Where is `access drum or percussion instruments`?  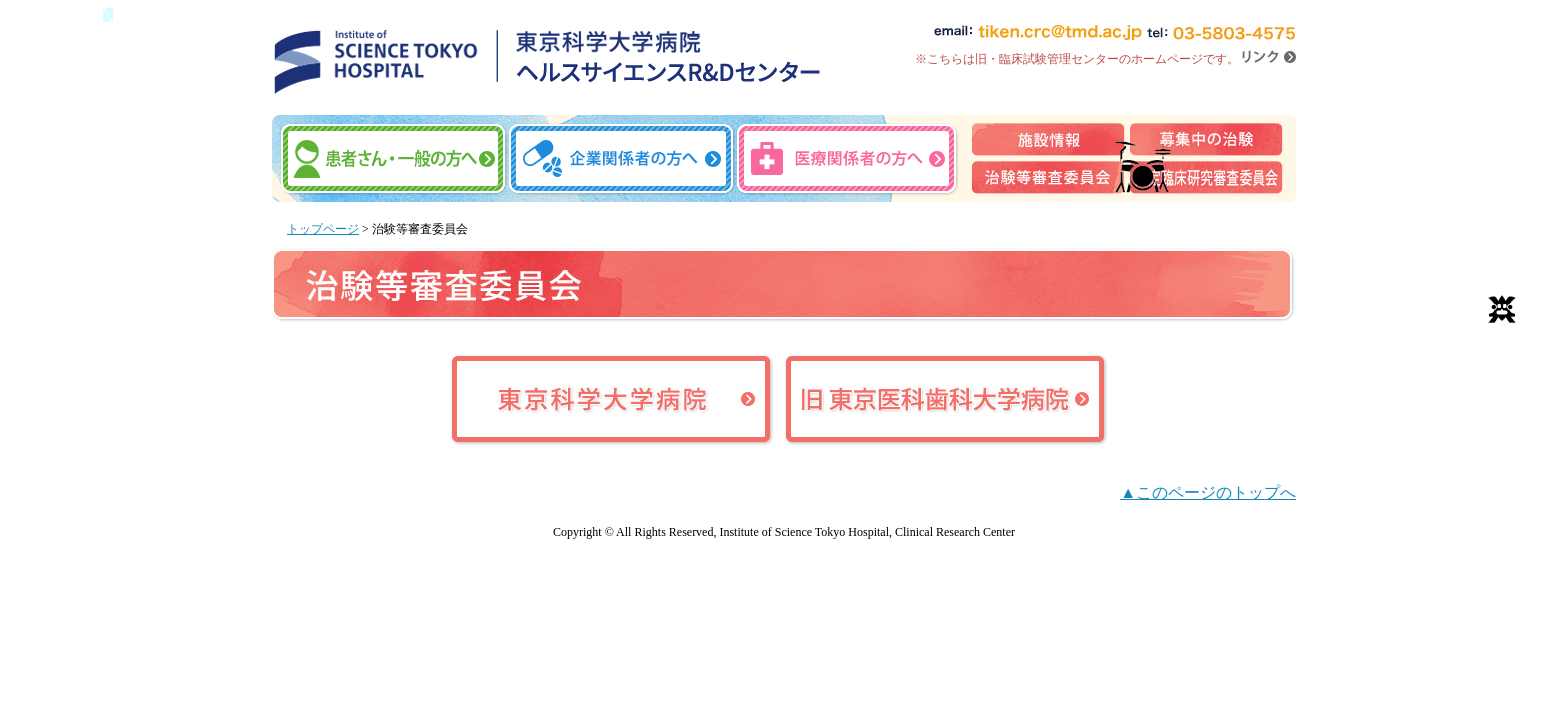 access drum or percussion instruments is located at coordinates (1143, 165).